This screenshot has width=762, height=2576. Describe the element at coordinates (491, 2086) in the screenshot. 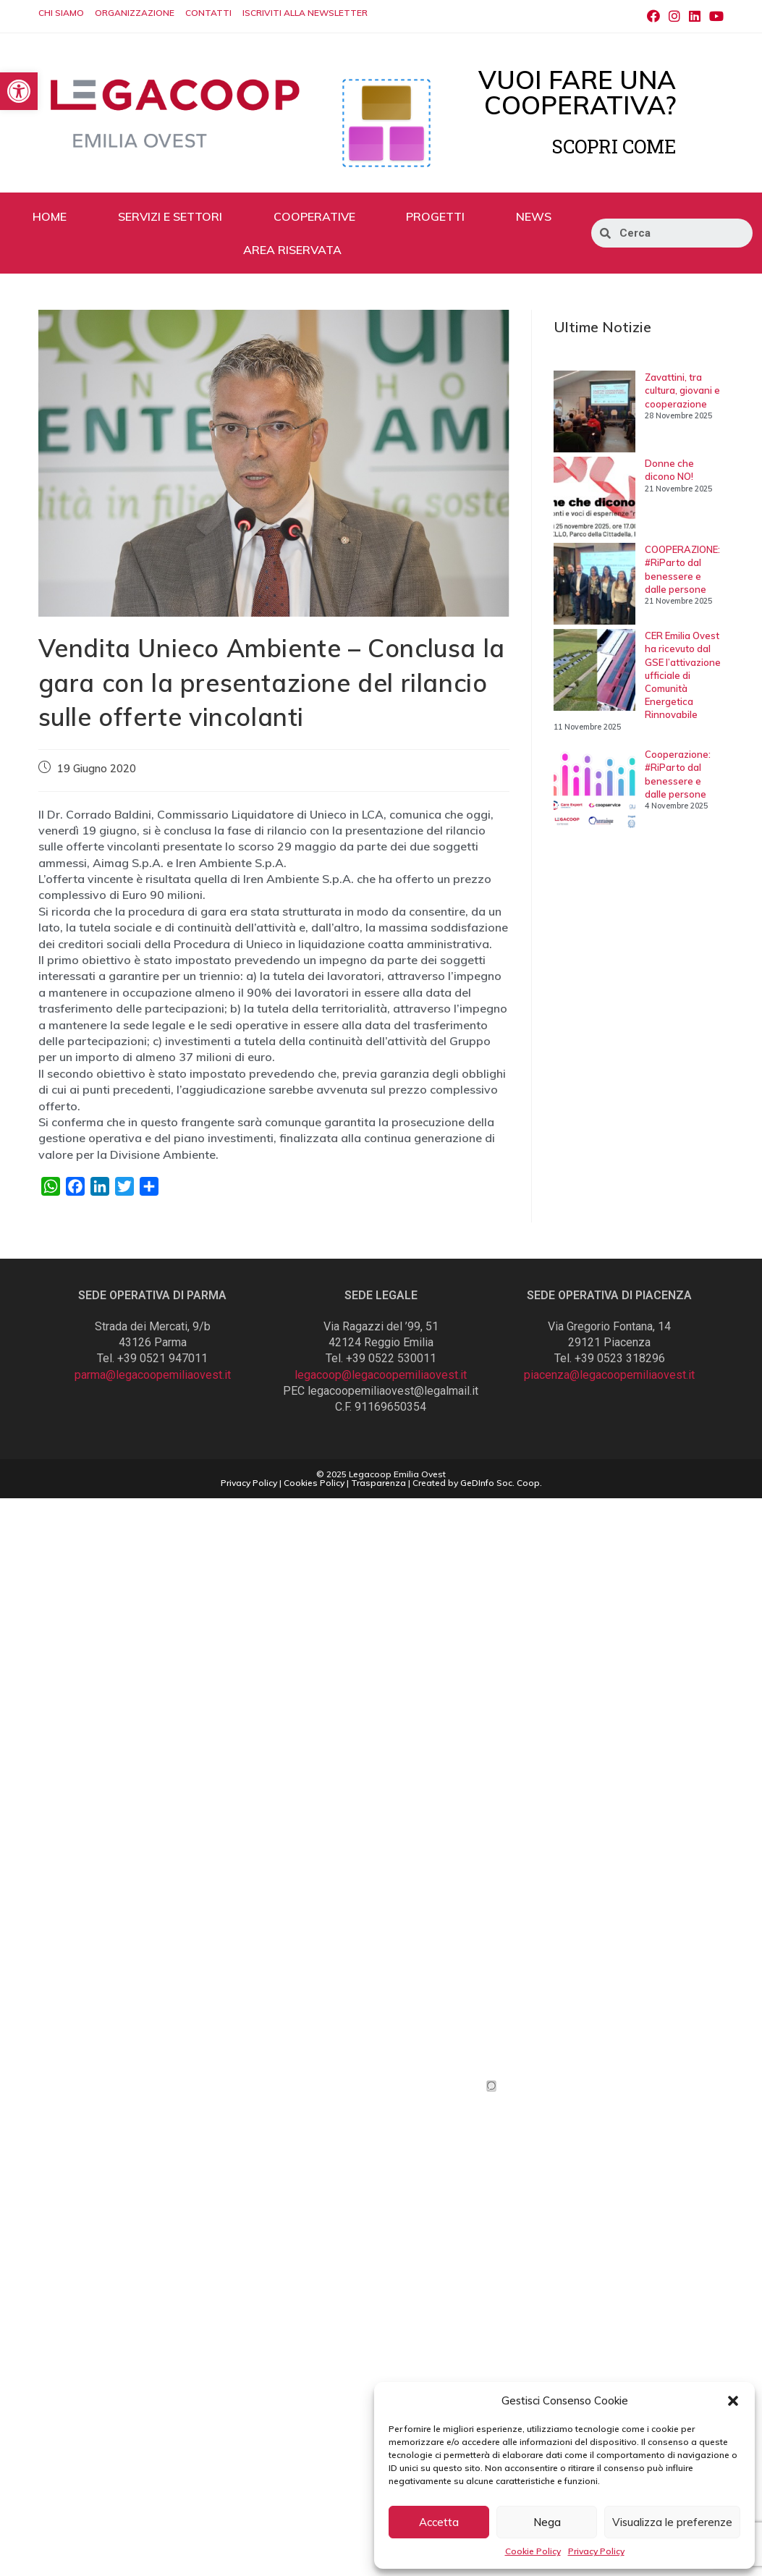

I see `open disk utility application` at that location.